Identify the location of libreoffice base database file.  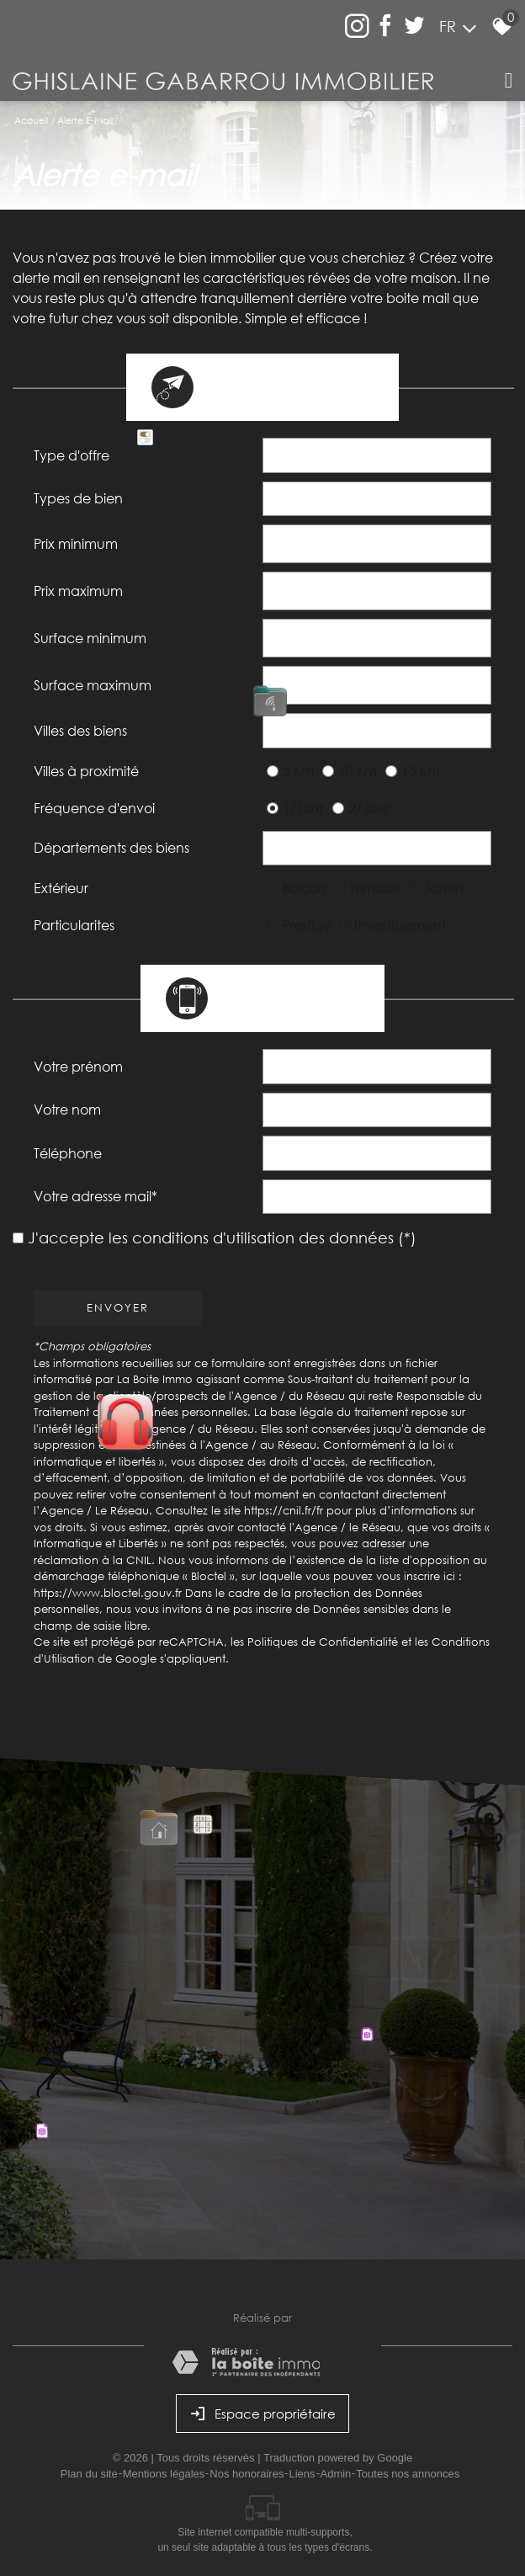
(367, 2034).